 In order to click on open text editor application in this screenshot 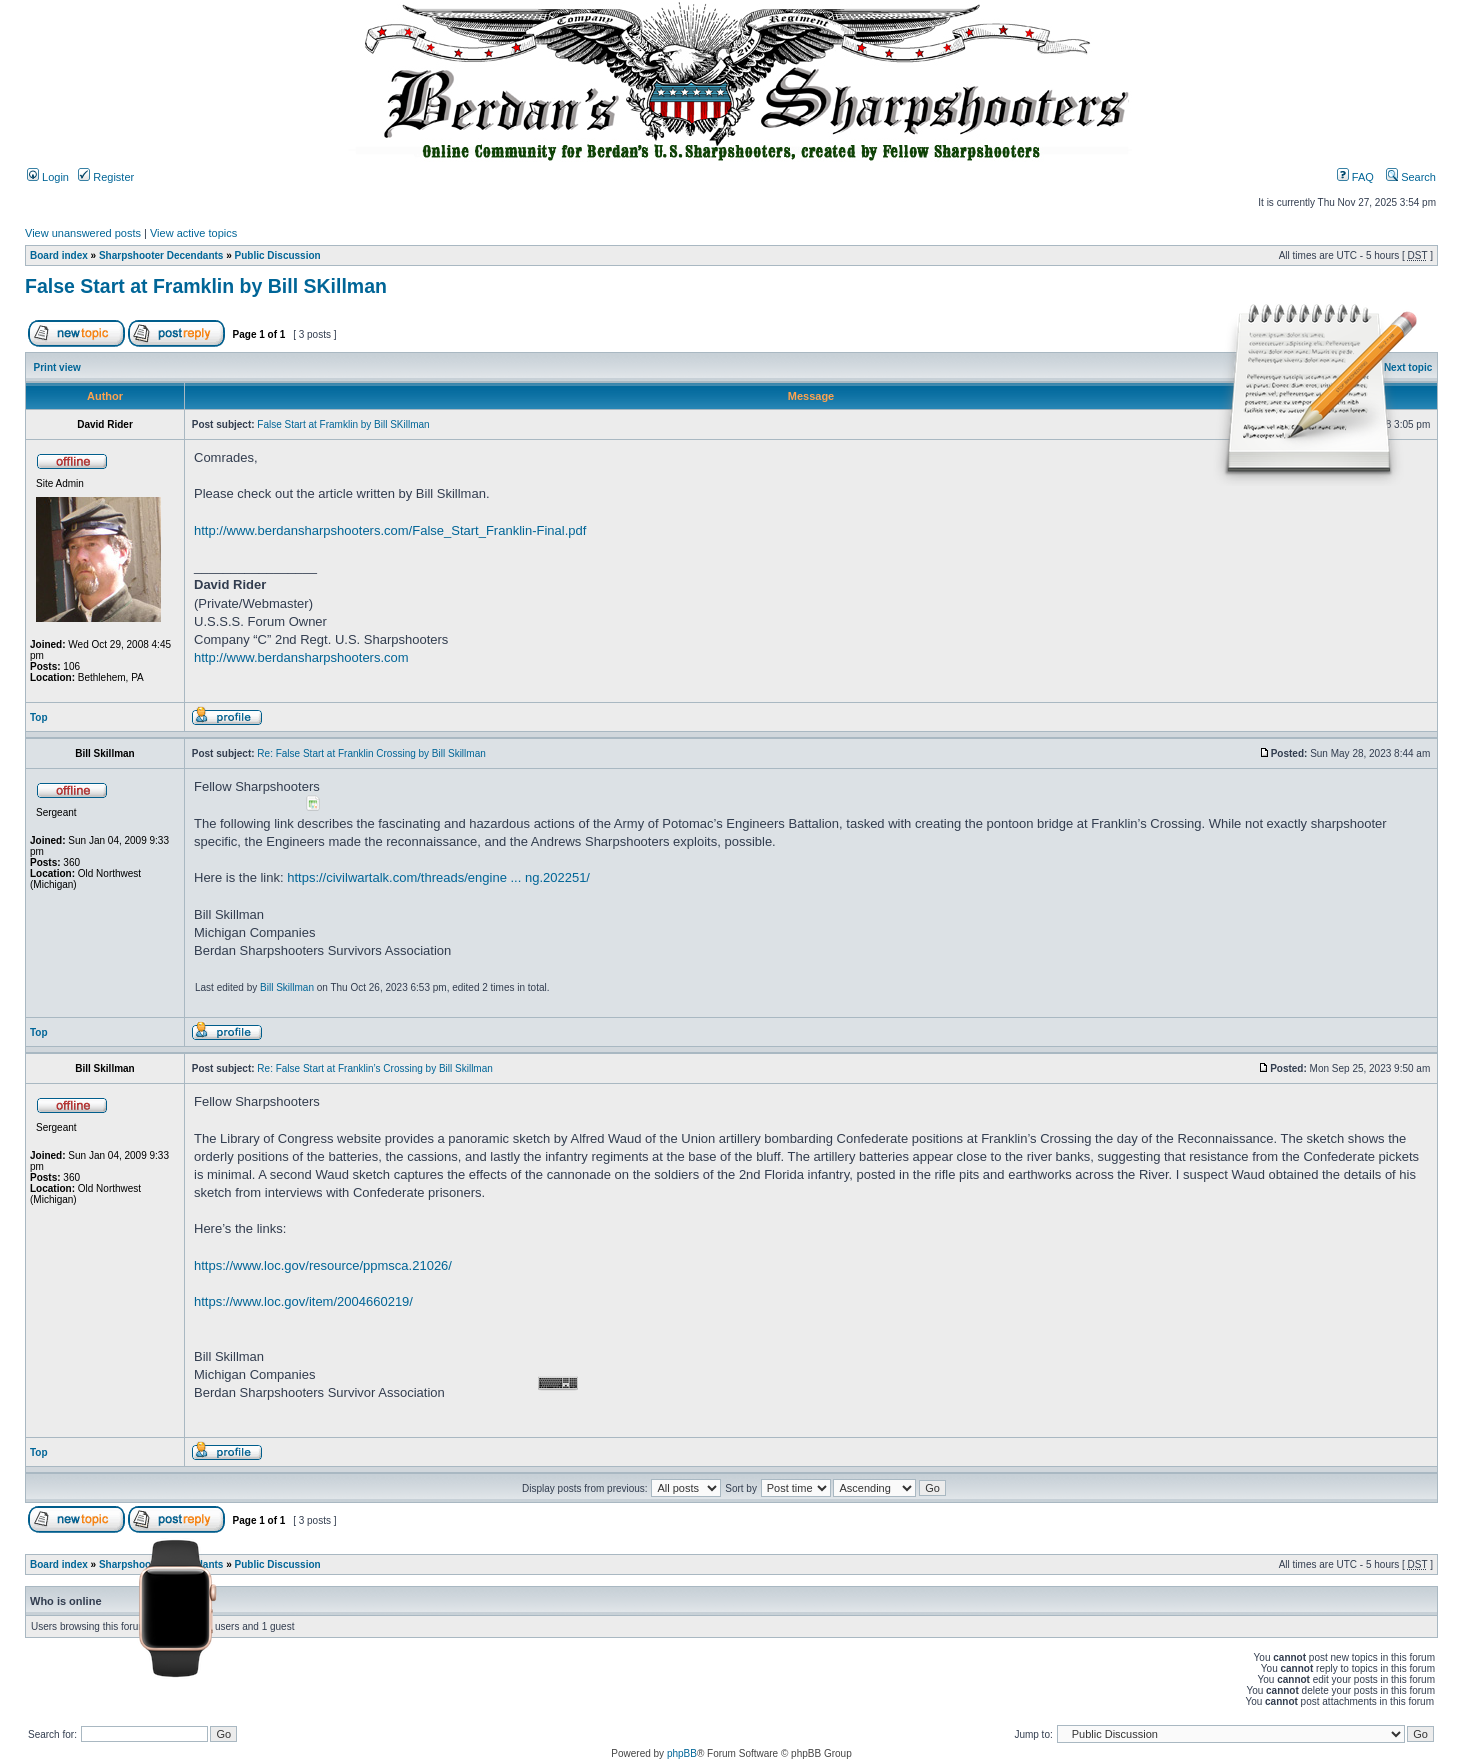, I will do `click(1315, 383)`.